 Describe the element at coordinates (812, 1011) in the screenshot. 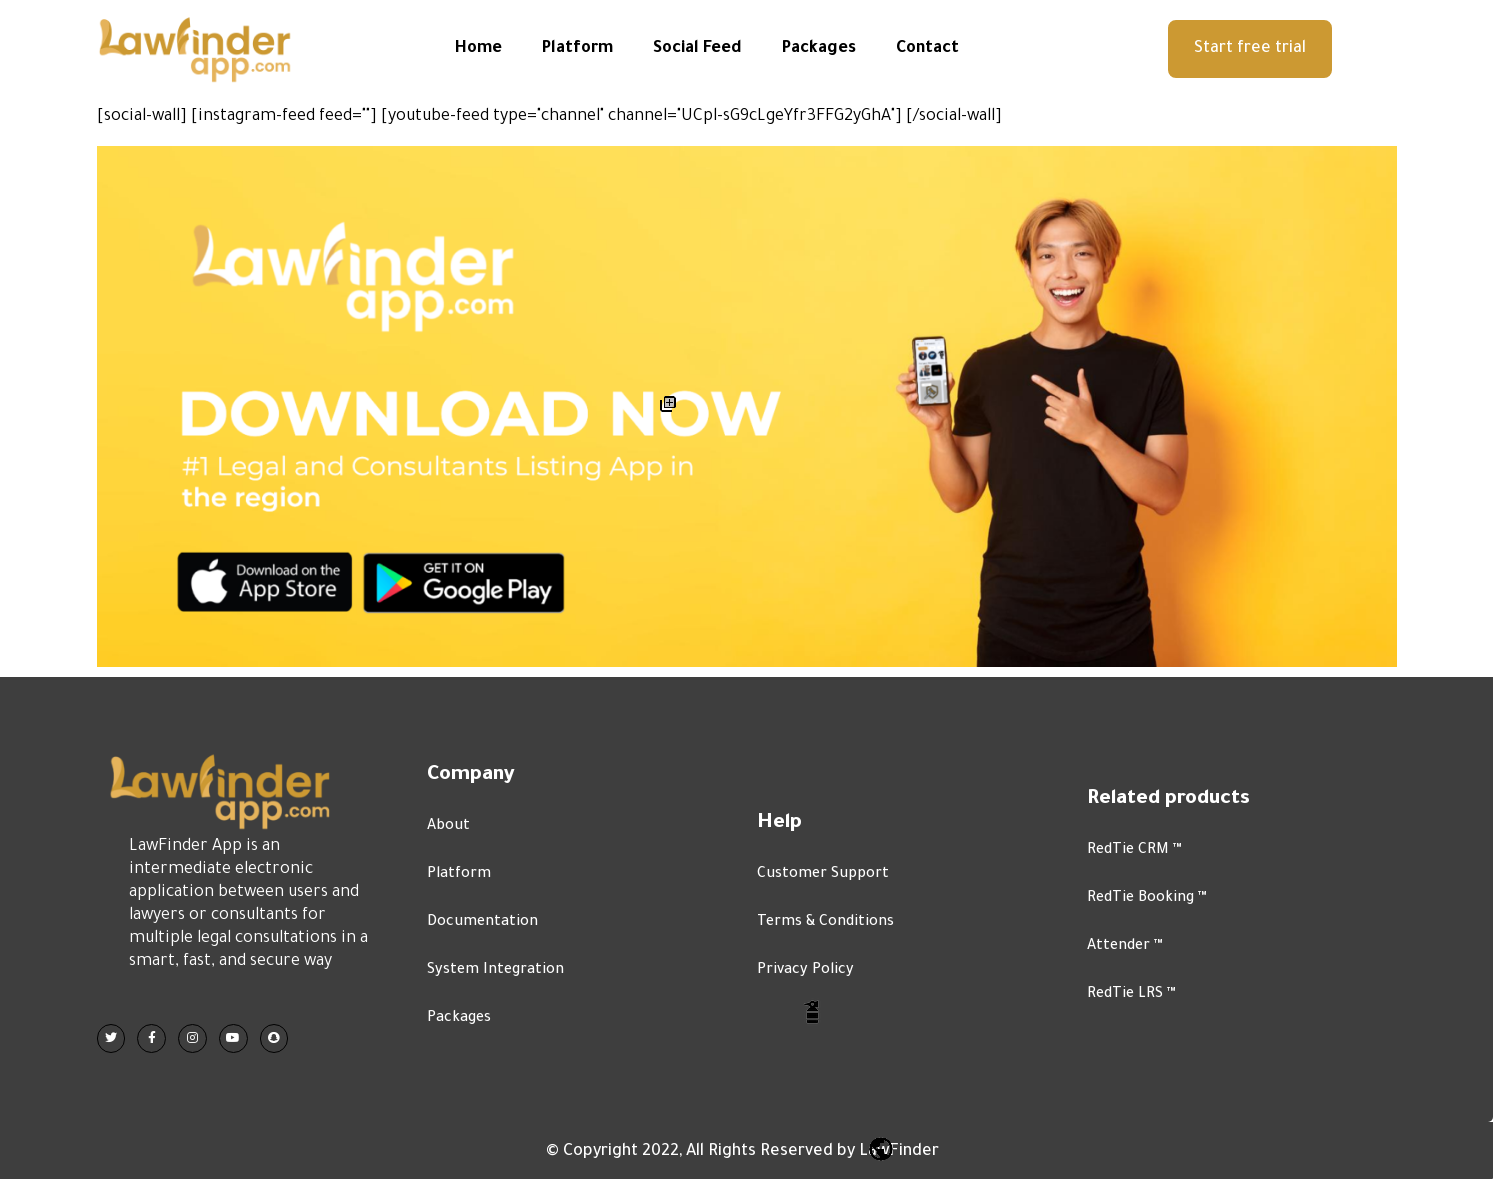

I see `locate fire safety equipment` at that location.